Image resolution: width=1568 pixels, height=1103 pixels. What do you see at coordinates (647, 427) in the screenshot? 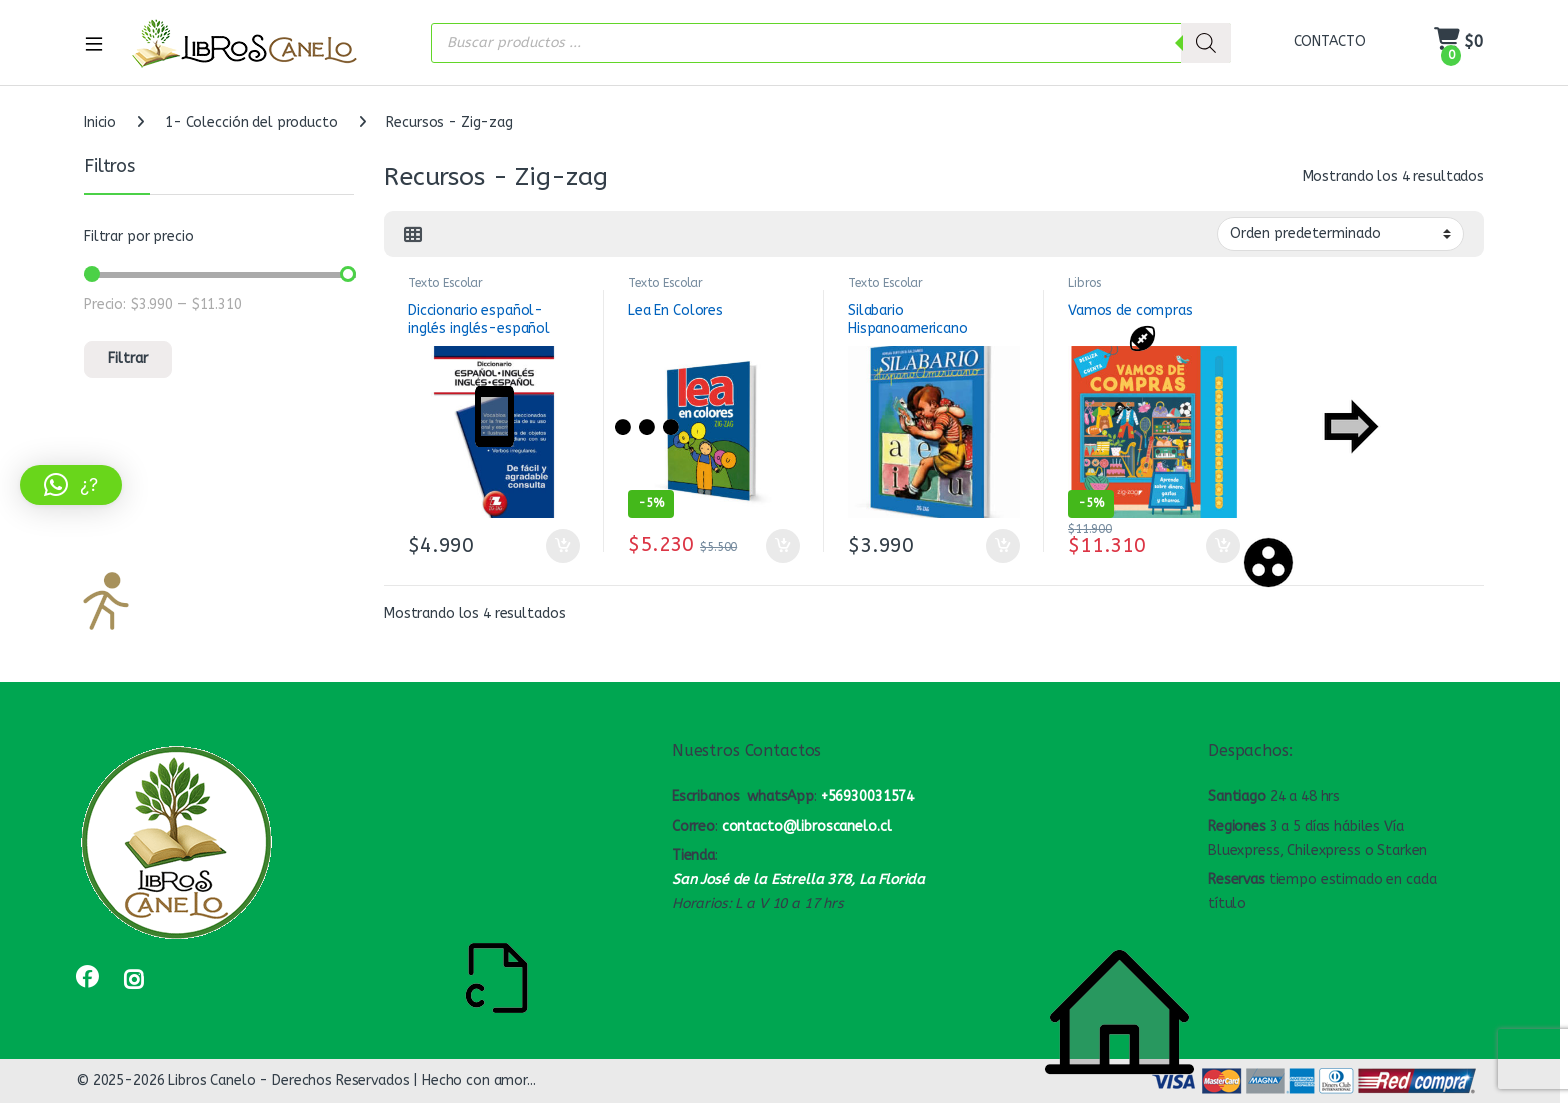
I see `access additional options or actions` at bounding box center [647, 427].